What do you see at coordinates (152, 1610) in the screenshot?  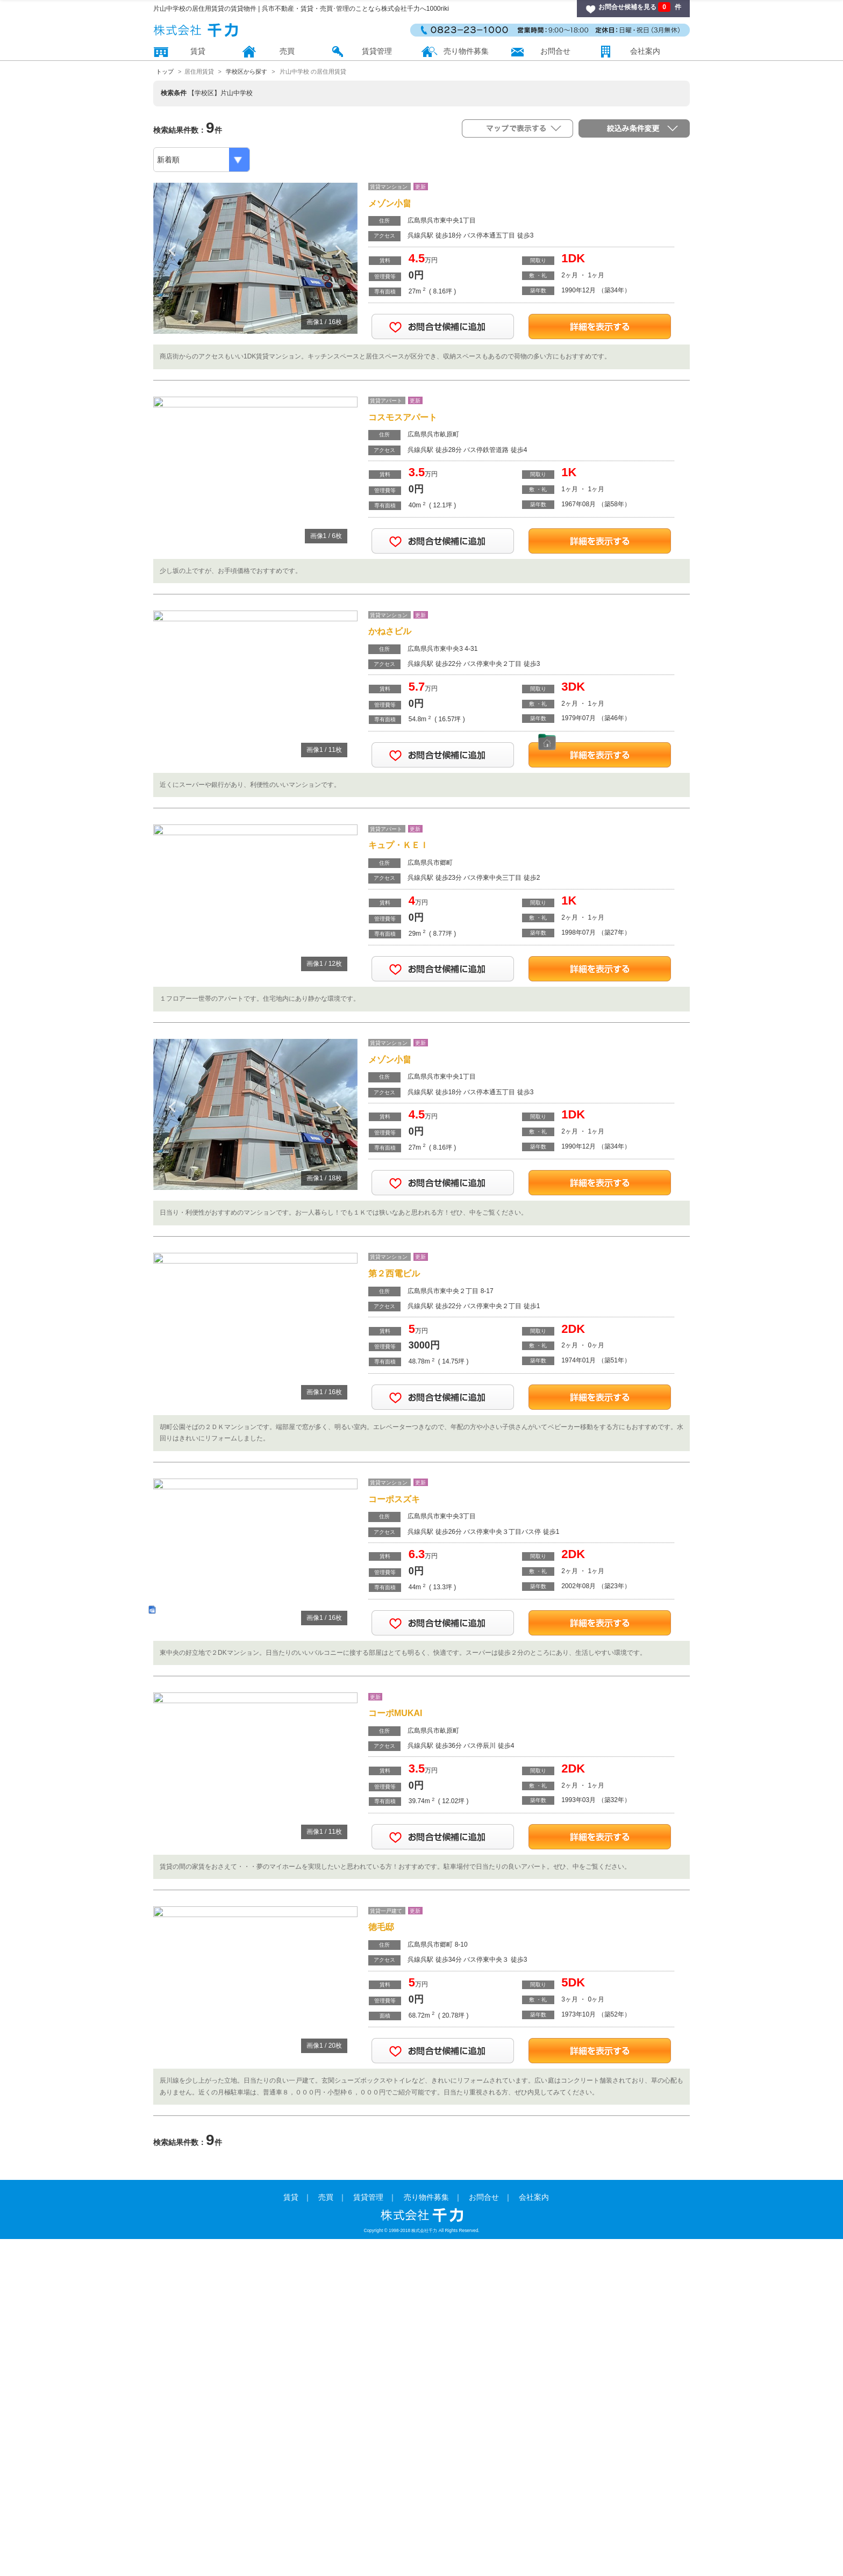 I see `a Microsoft Word document file` at bounding box center [152, 1610].